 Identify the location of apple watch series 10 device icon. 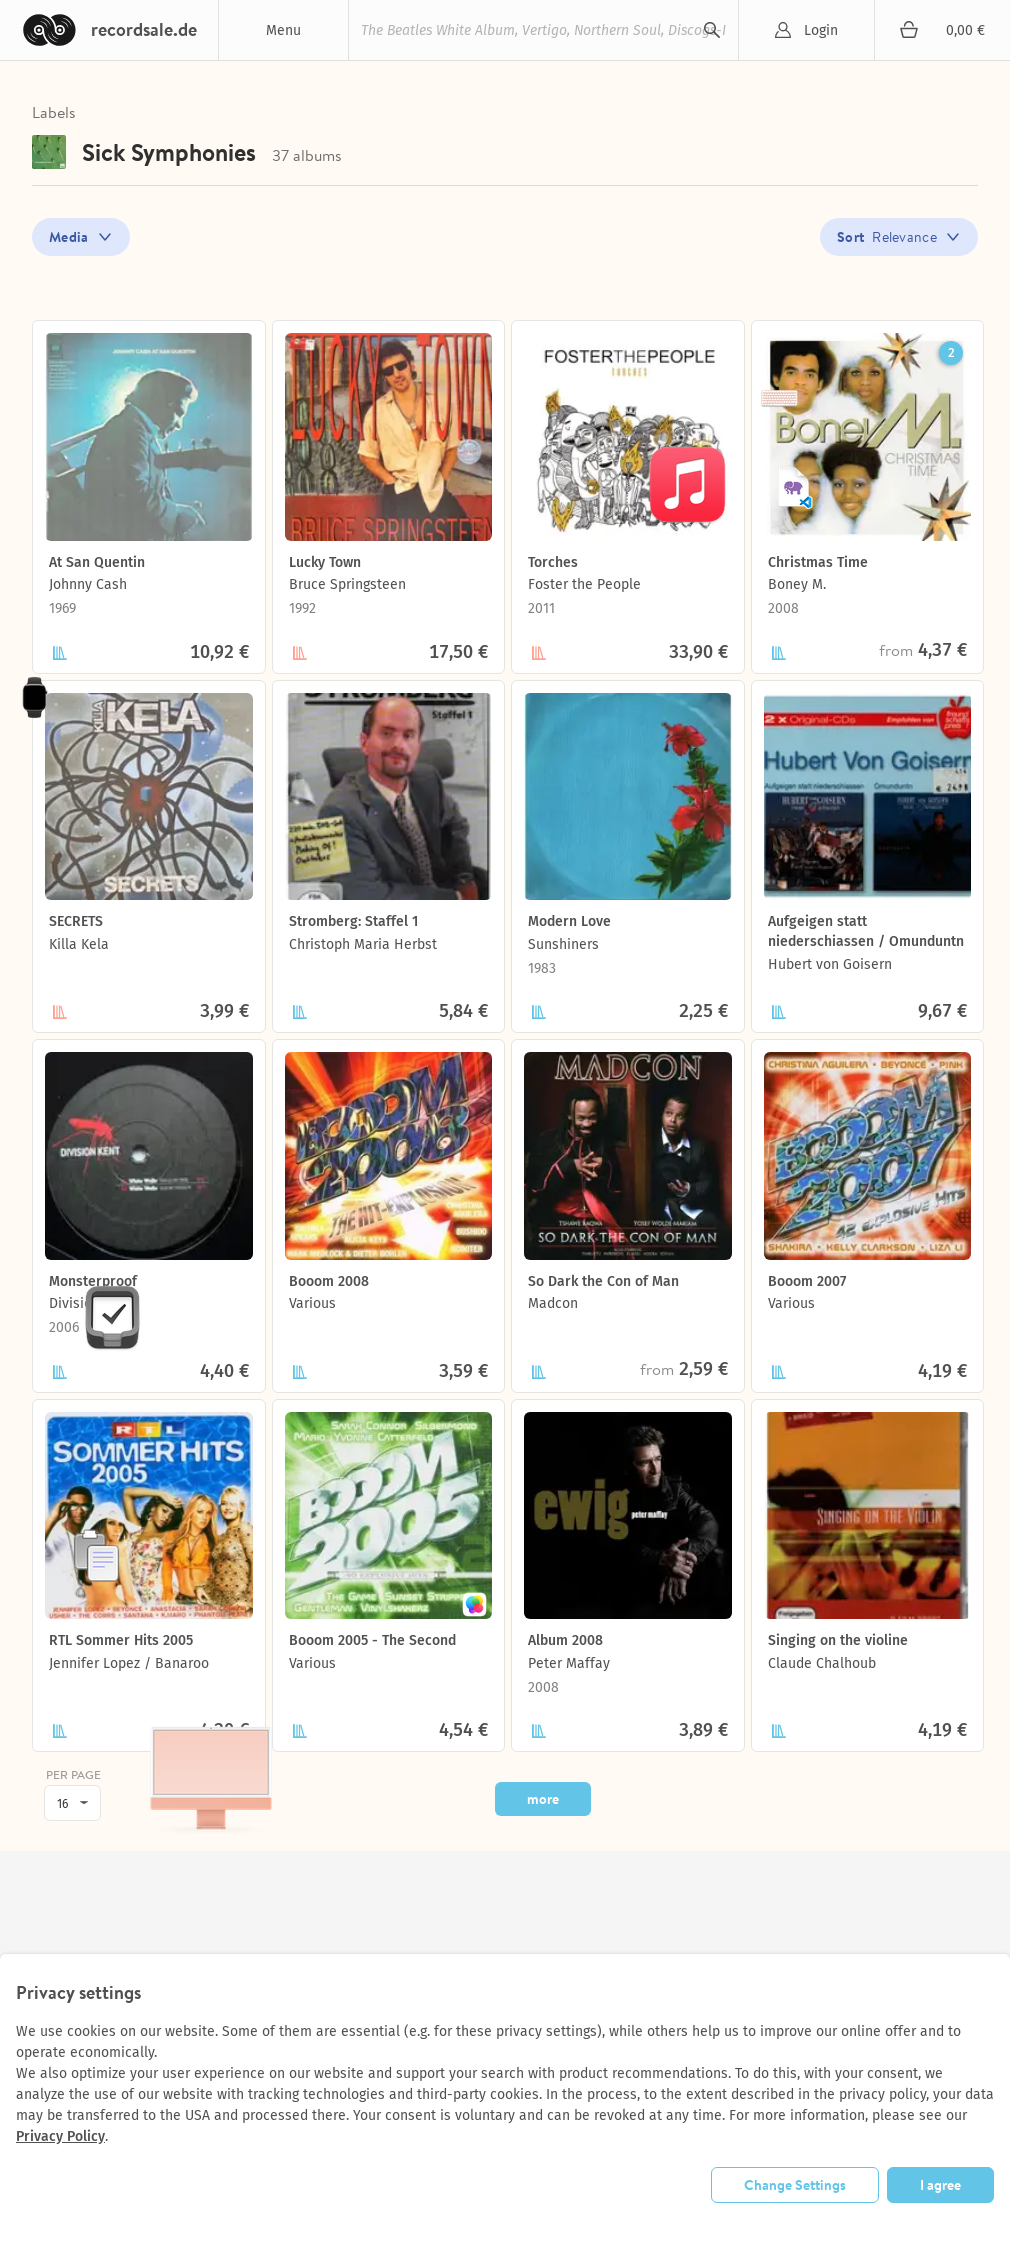
(34, 697).